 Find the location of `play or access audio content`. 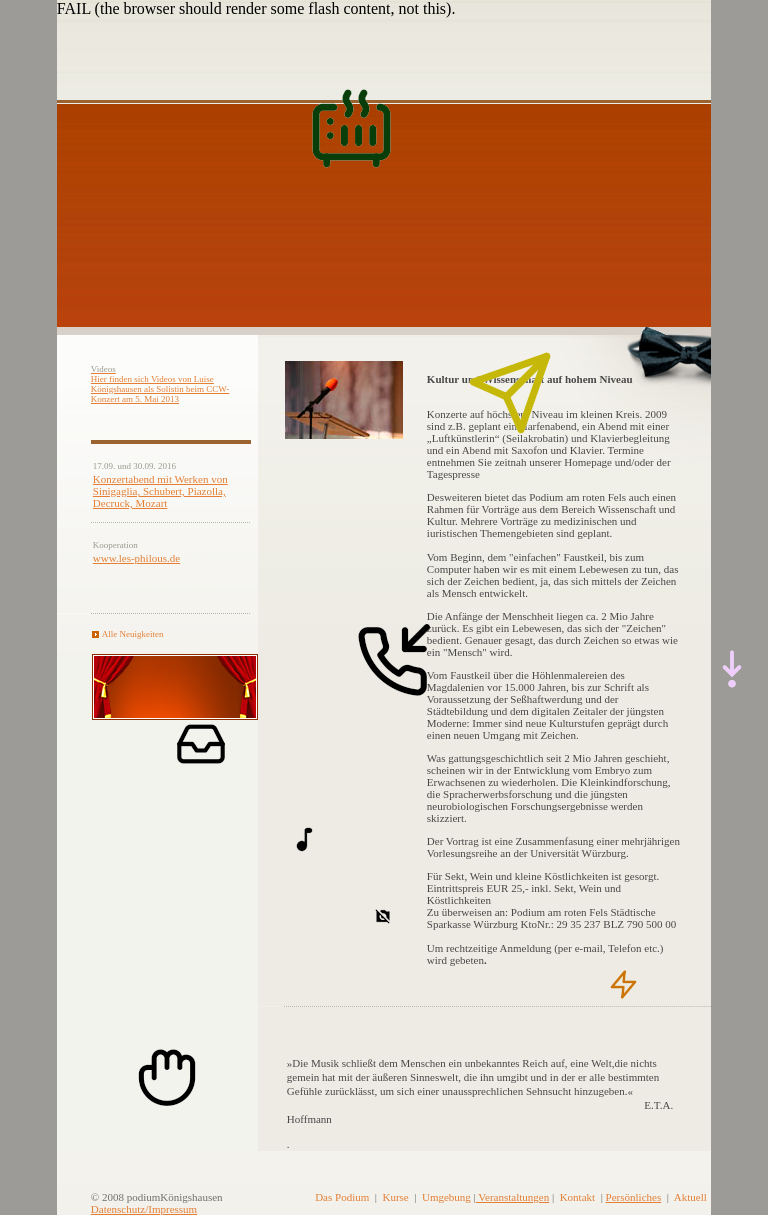

play or access audio content is located at coordinates (304, 839).